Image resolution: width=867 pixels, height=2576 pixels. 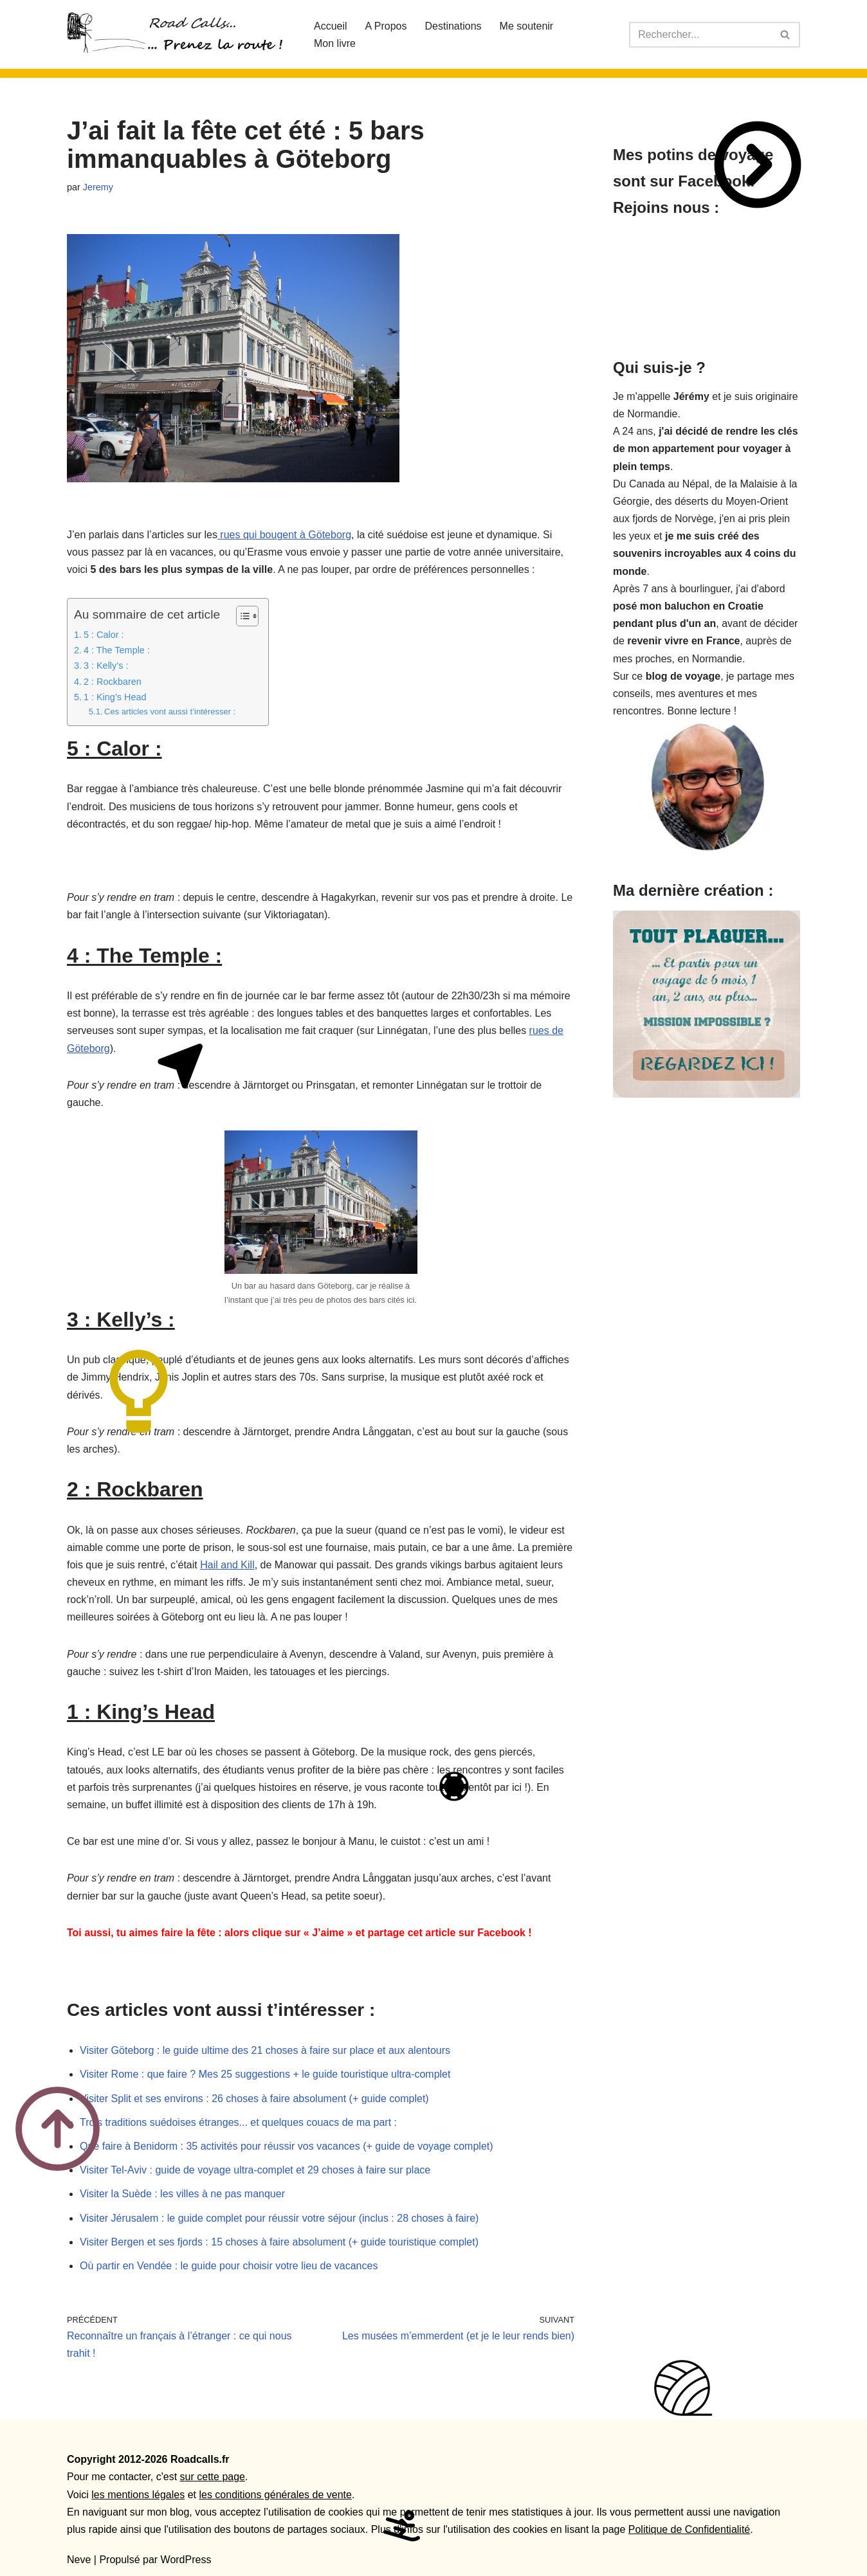 I want to click on navigate to your current location, so click(x=181, y=1064).